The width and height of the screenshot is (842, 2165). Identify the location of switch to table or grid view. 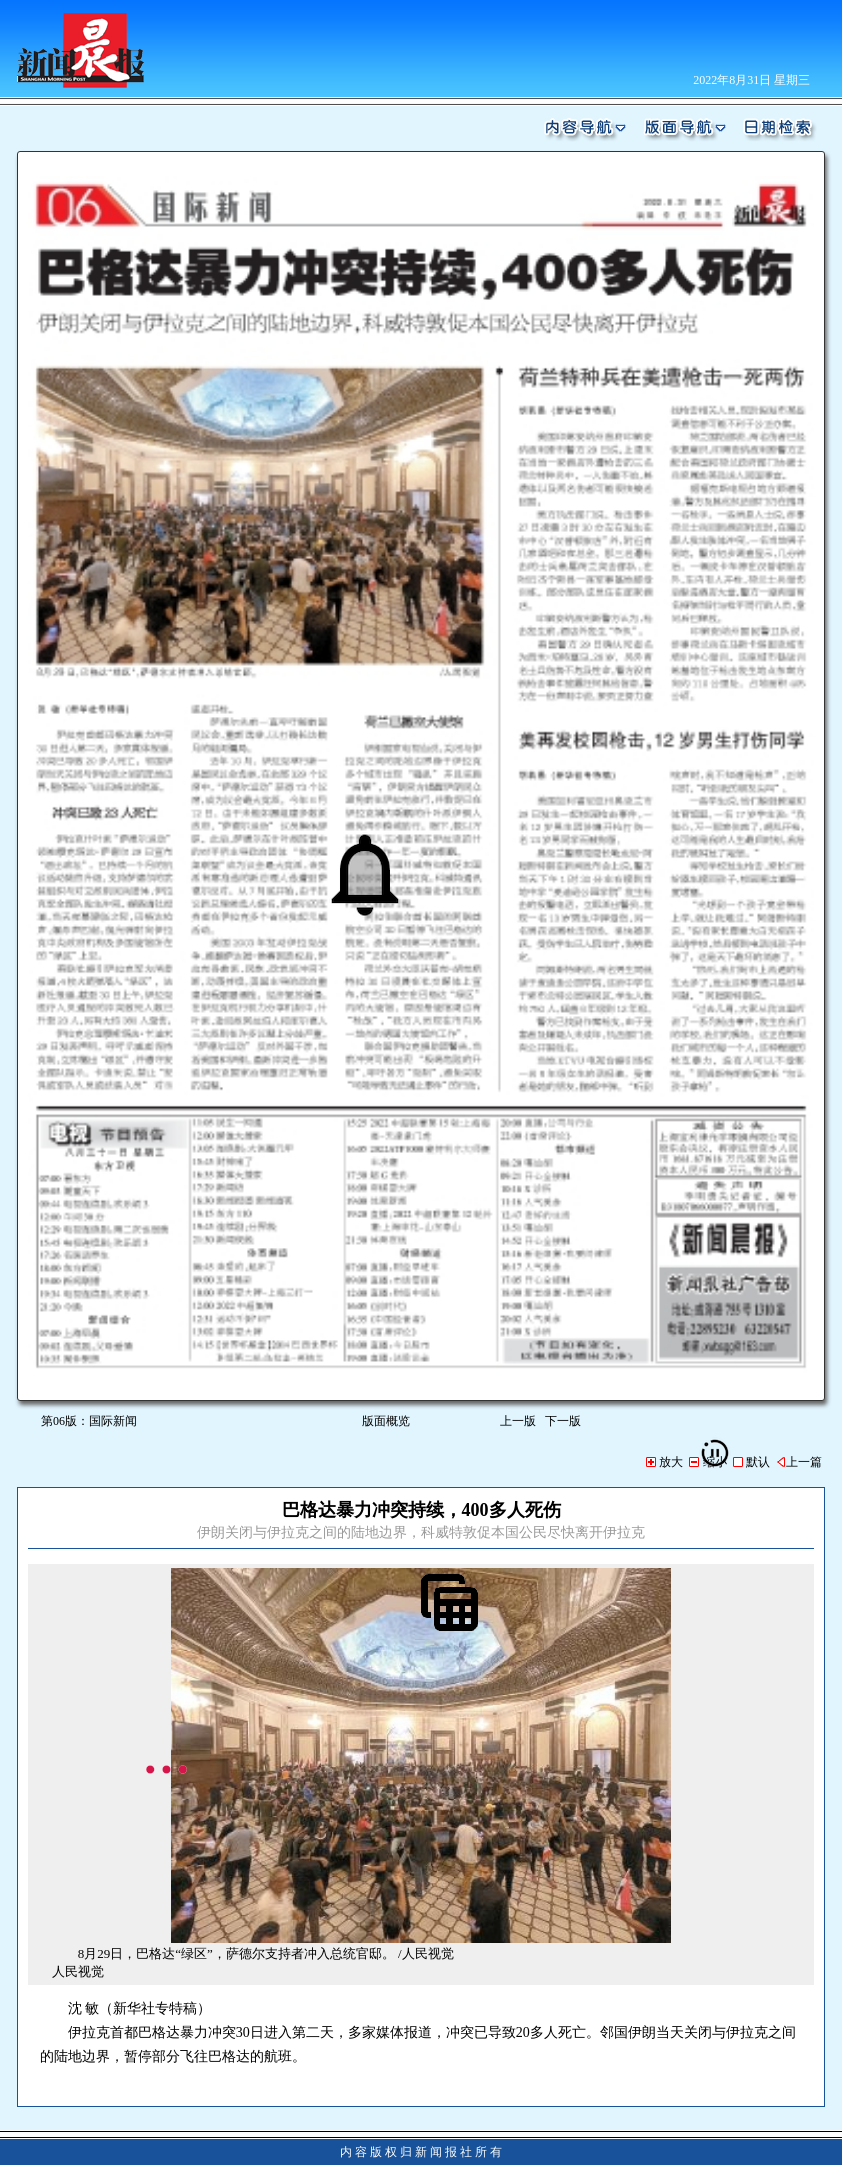
(449, 1602).